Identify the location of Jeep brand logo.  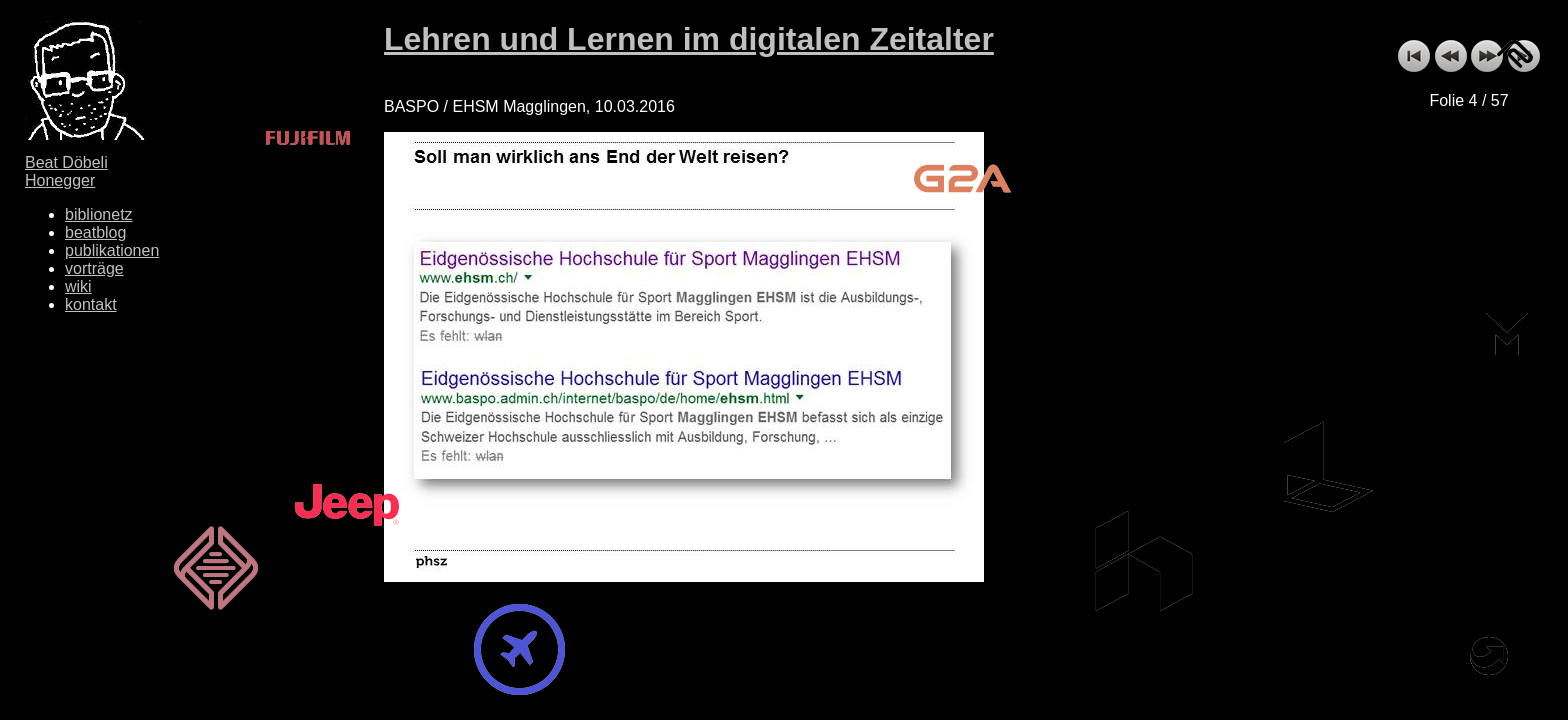
(347, 505).